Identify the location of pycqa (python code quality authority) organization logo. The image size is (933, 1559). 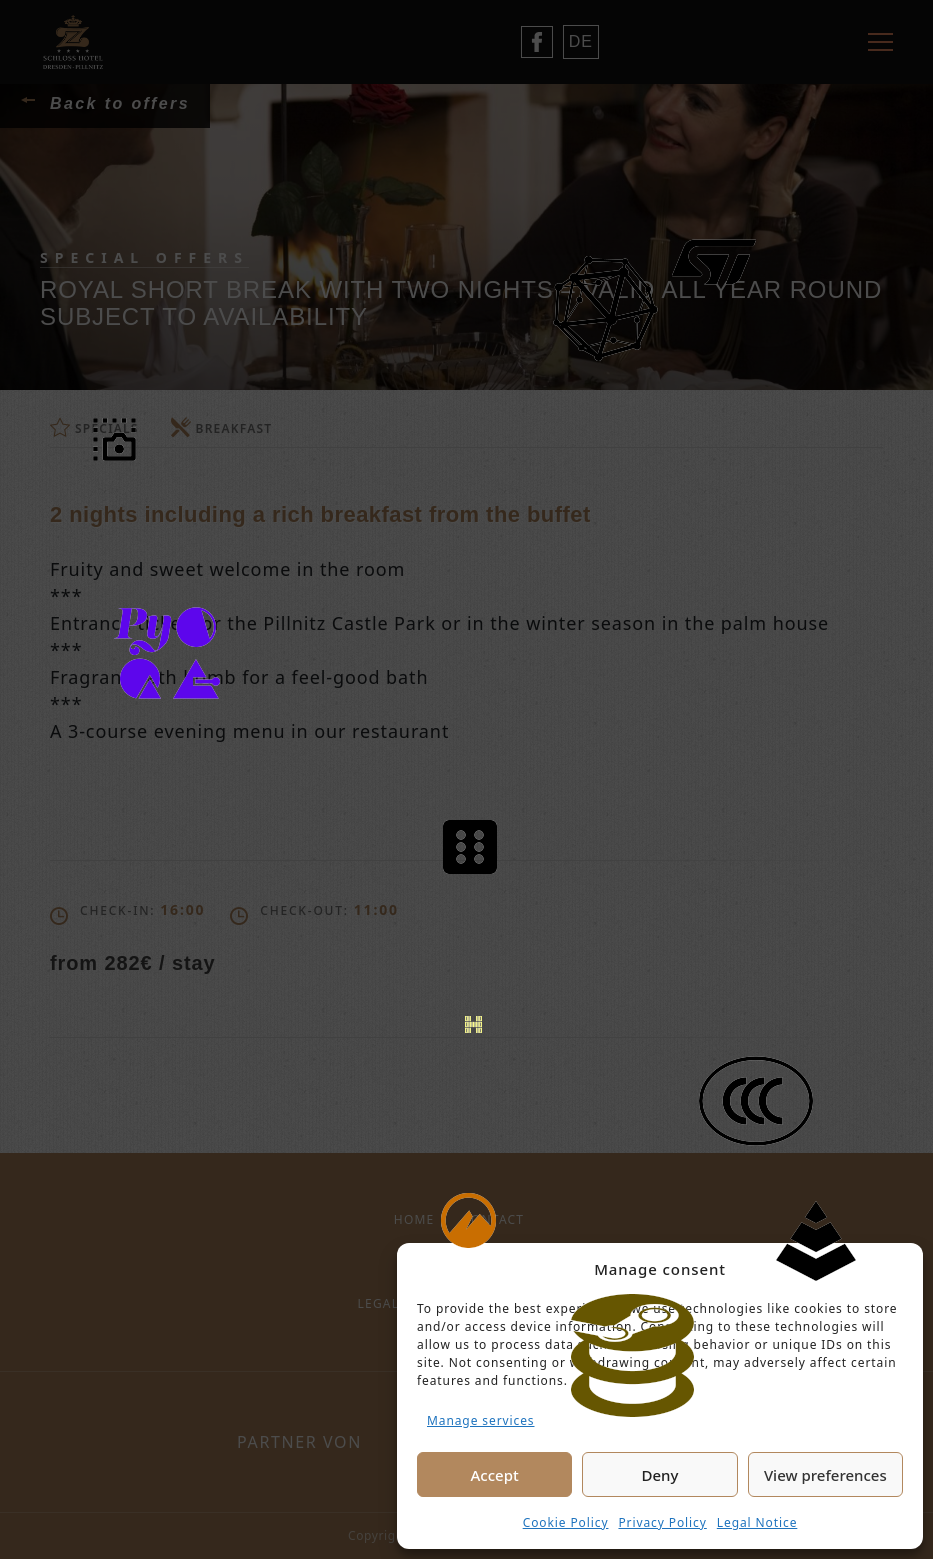
(167, 653).